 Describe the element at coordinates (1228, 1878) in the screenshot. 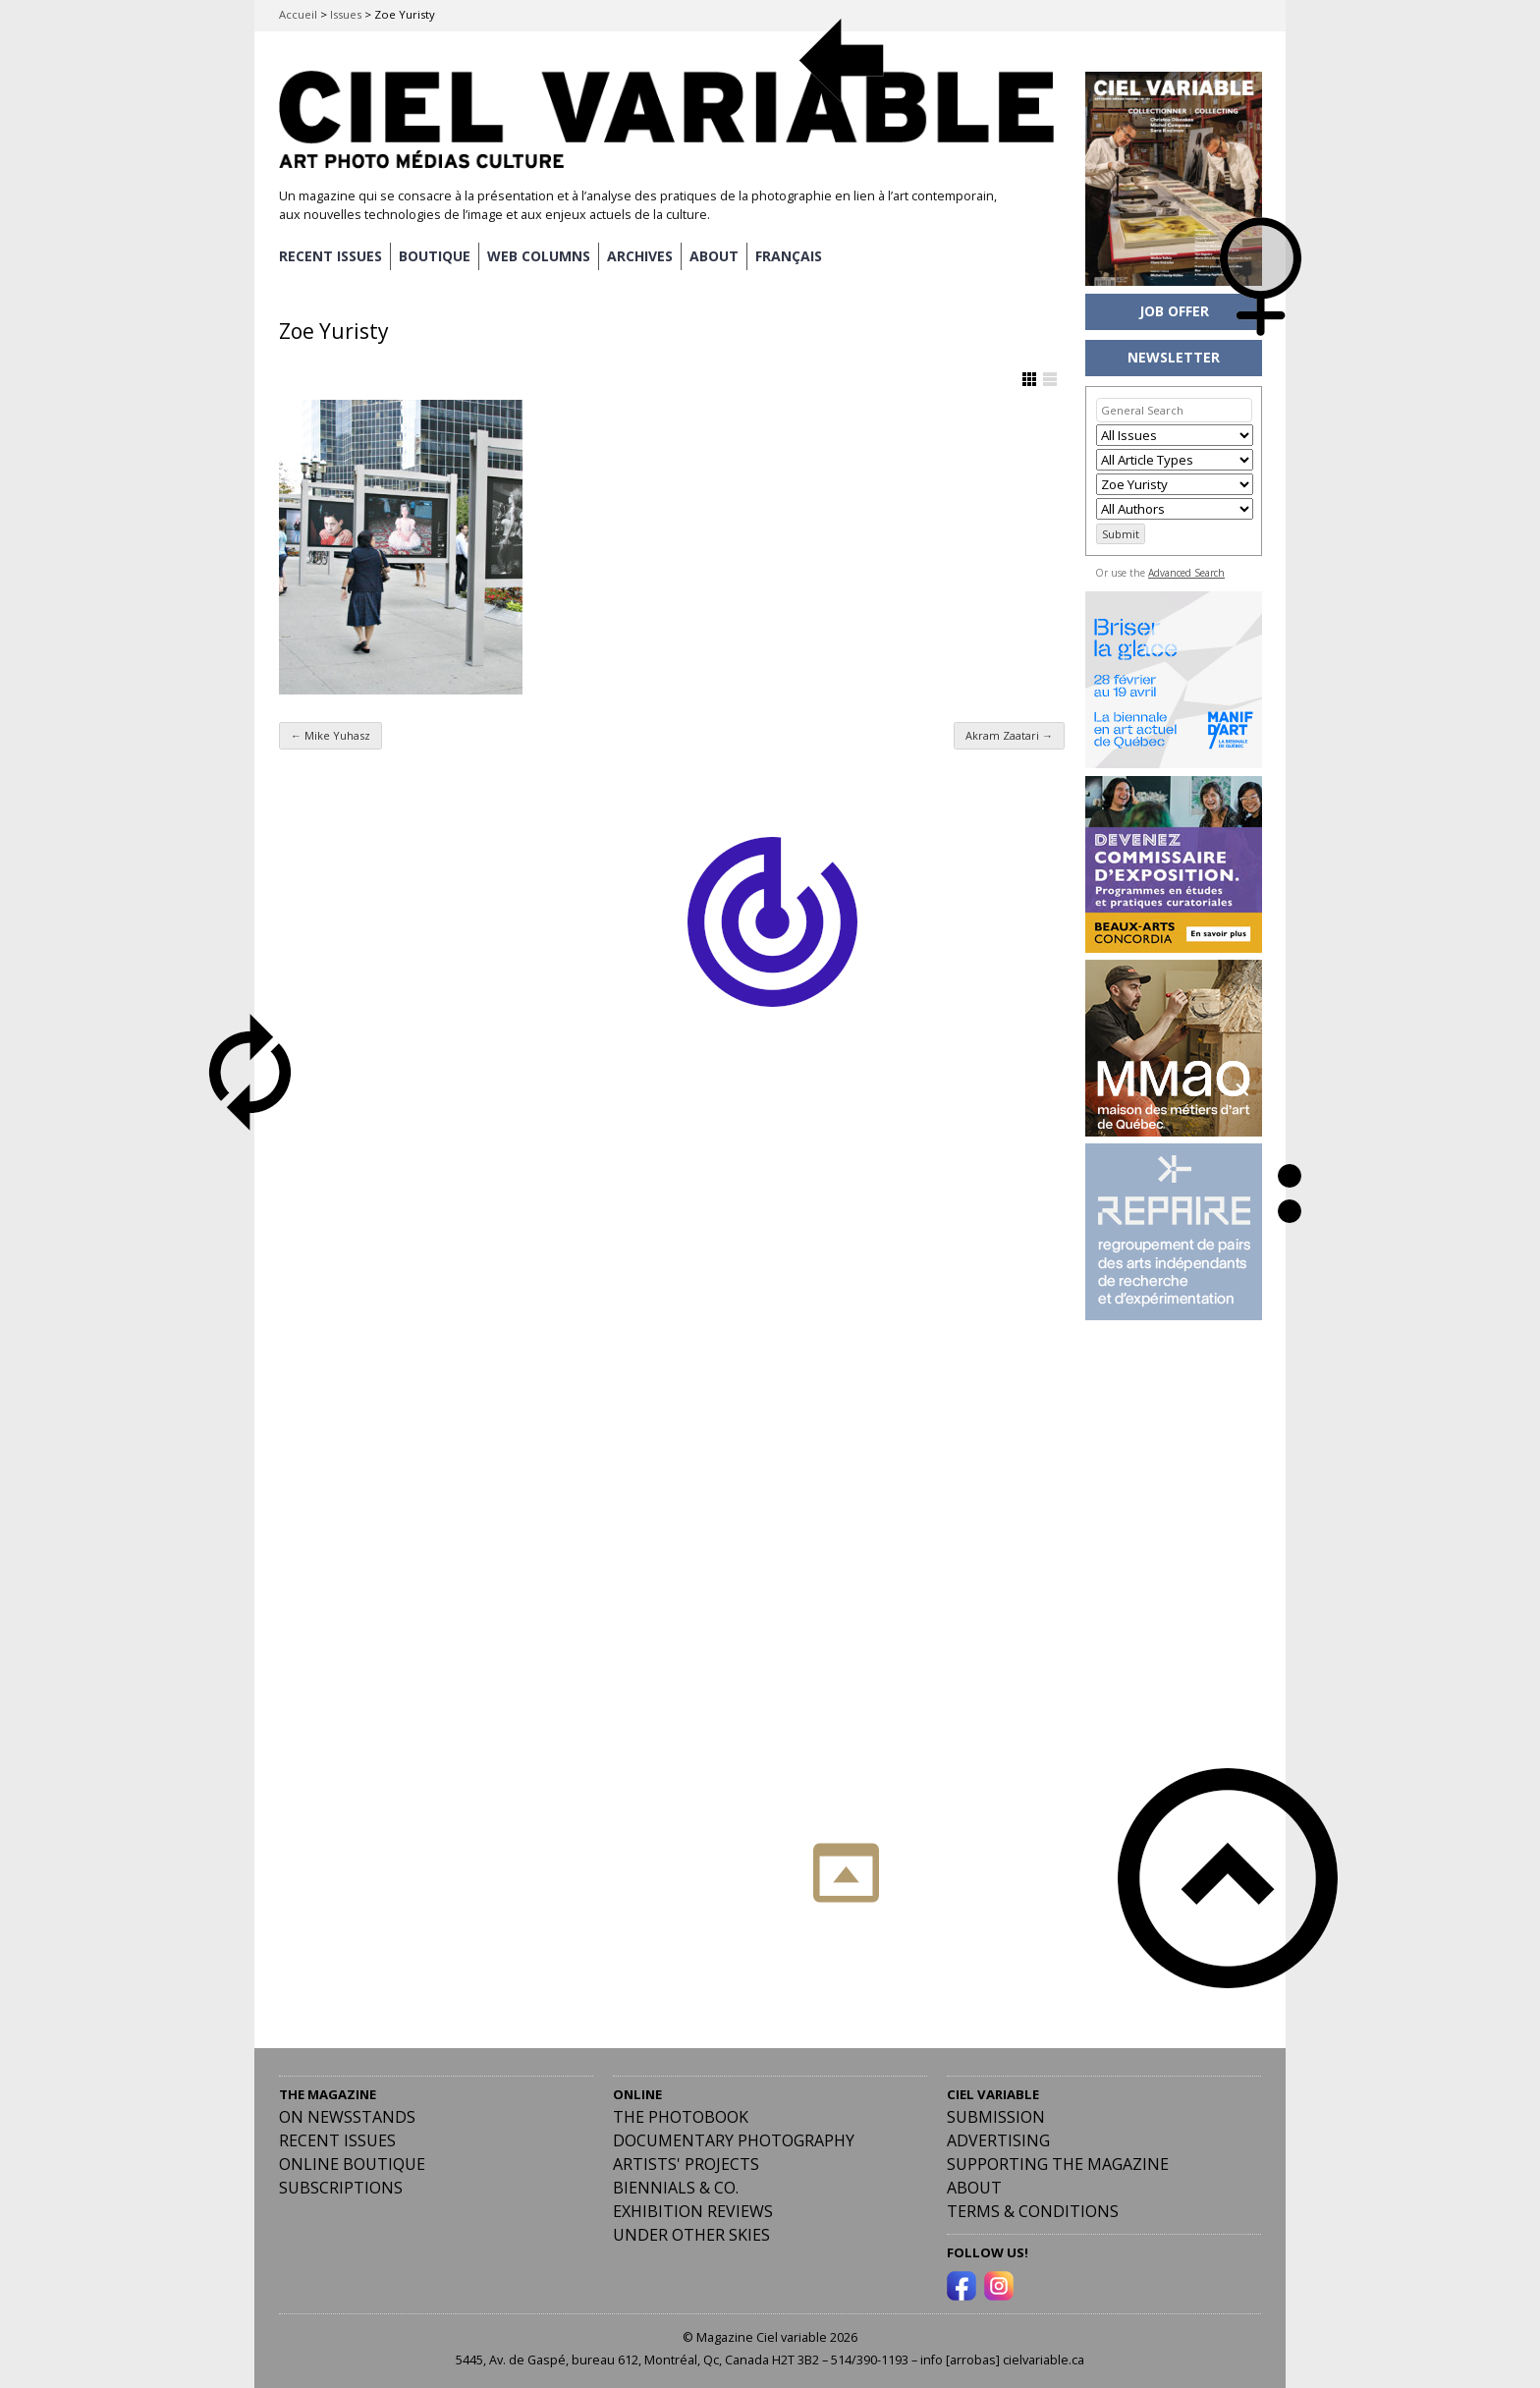

I see `scroll up or return to top of page` at that location.